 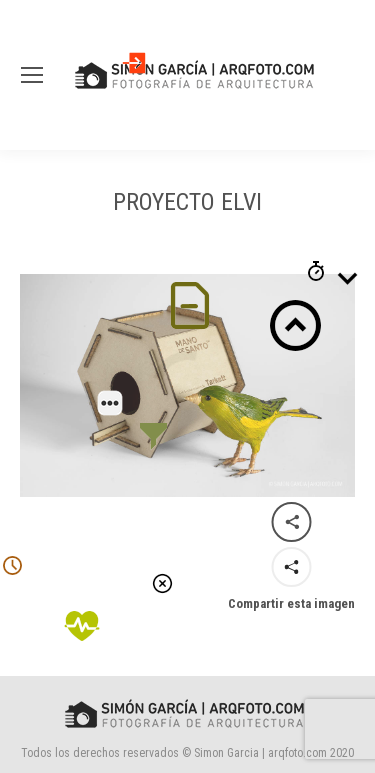 I want to click on indicates a file has been removed or deleted, so click(x=188, y=305).